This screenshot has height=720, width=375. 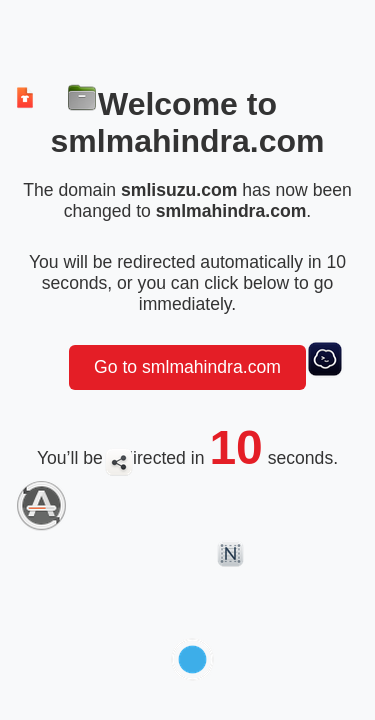 What do you see at coordinates (325, 359) in the screenshot?
I see `open termius ssh client` at bounding box center [325, 359].